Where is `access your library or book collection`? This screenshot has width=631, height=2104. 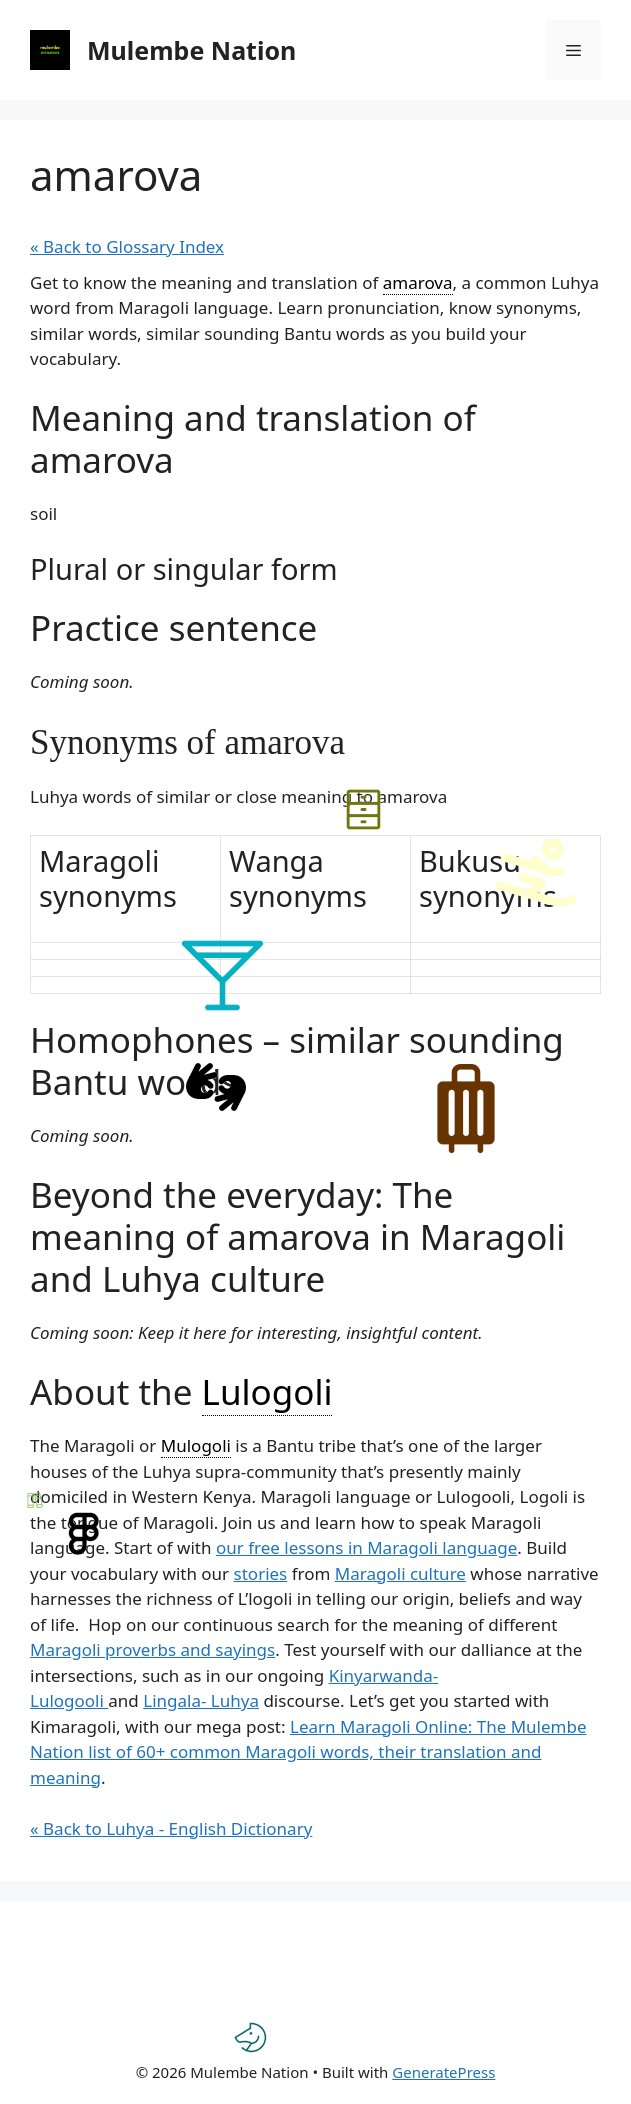
access your library or book collection is located at coordinates (34, 1500).